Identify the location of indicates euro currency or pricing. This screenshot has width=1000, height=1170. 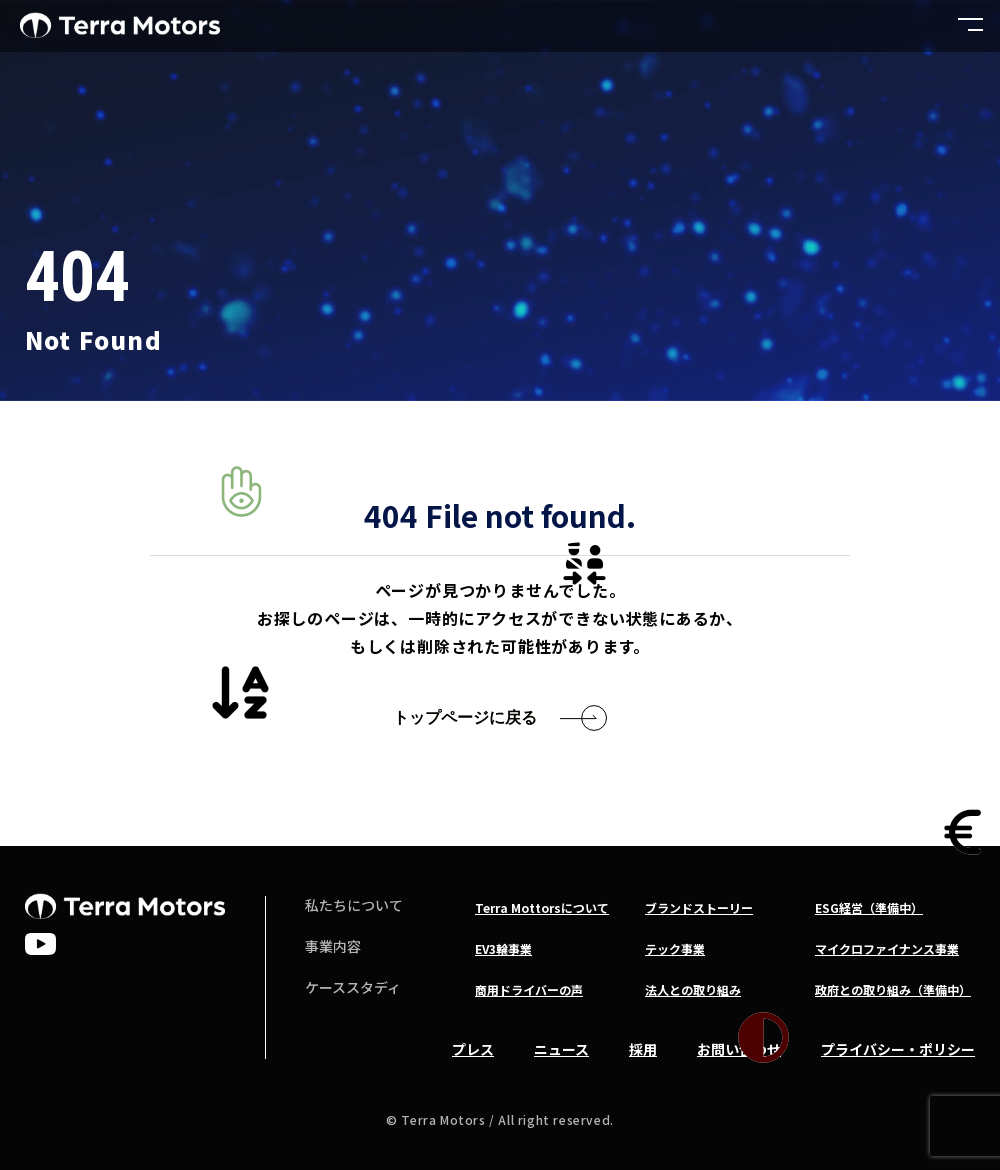
(965, 832).